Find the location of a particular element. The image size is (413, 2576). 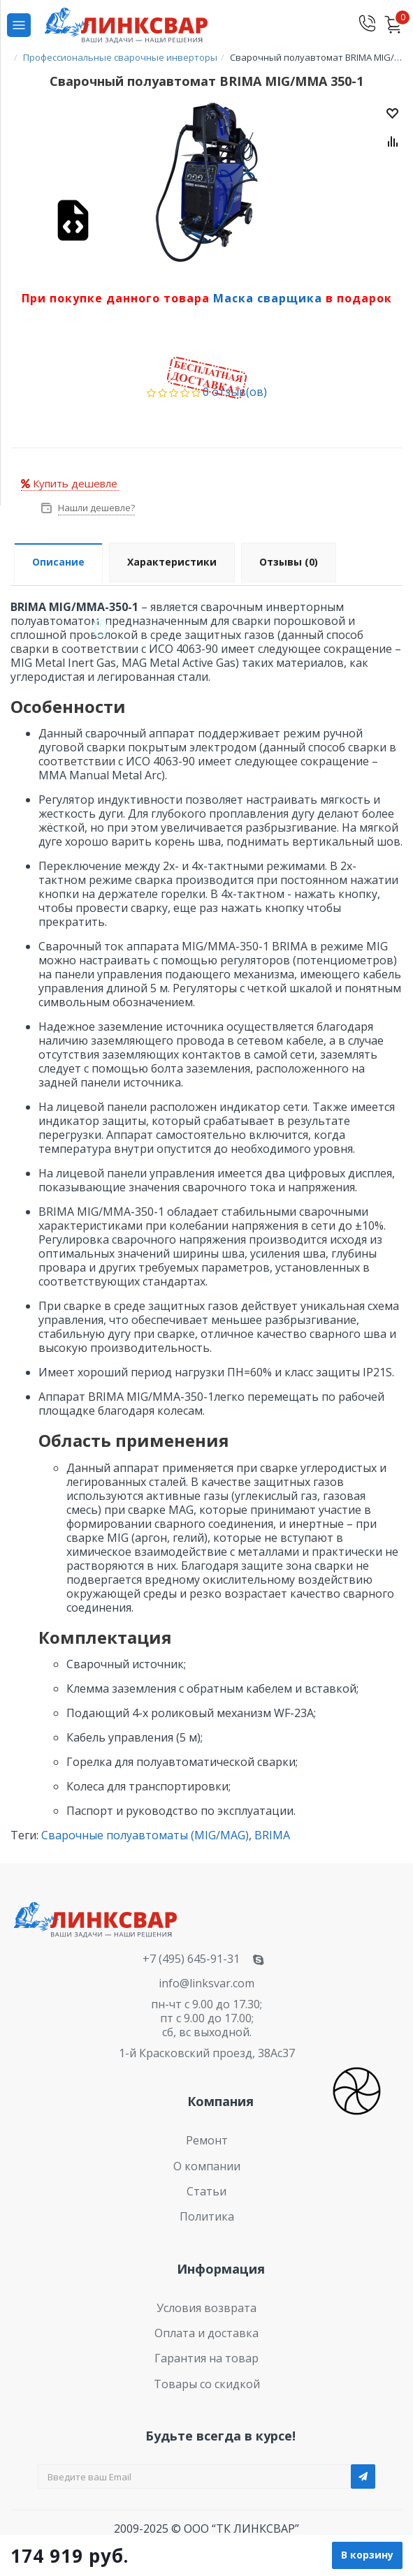

view source code file is located at coordinates (73, 220).